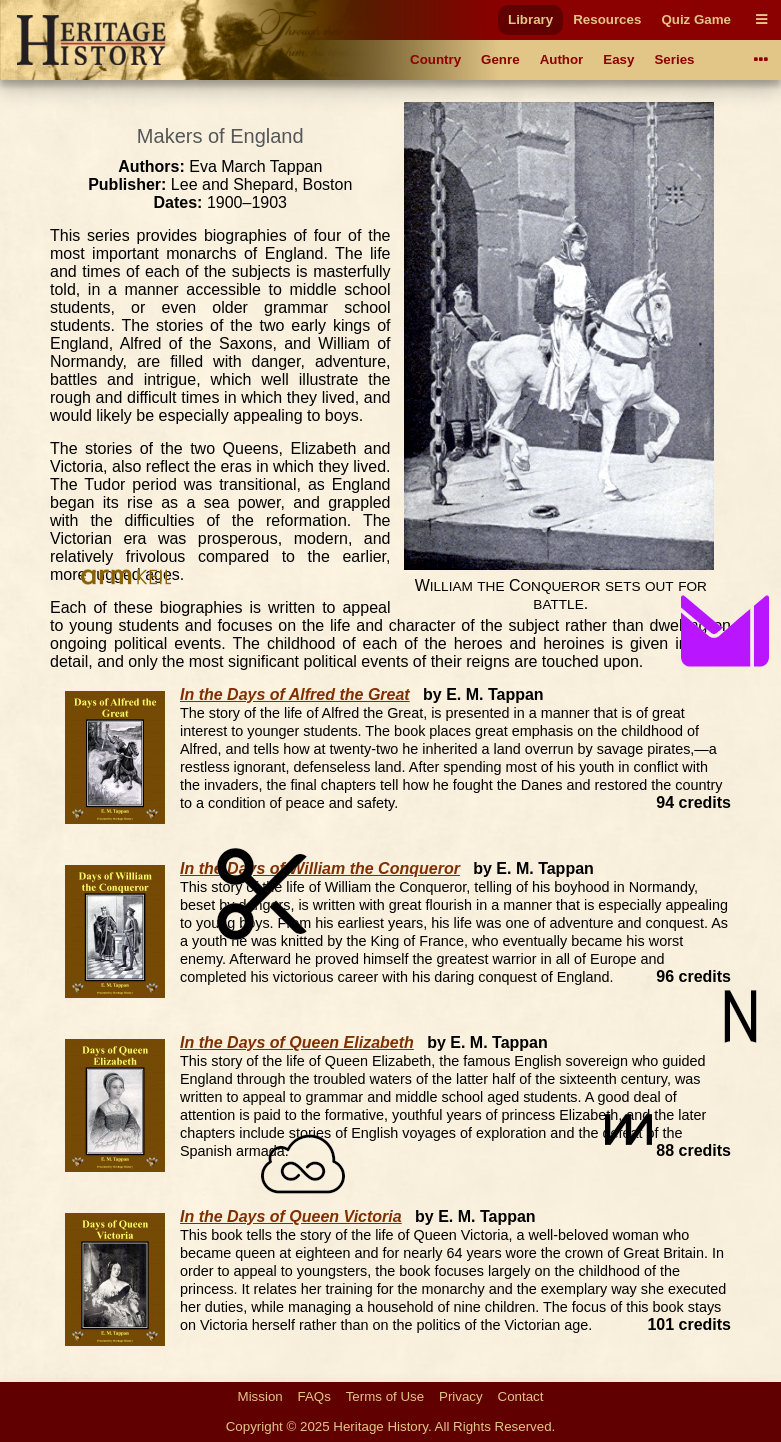  What do you see at coordinates (303, 1164) in the screenshot?
I see `open JSFiddle code playground` at bounding box center [303, 1164].